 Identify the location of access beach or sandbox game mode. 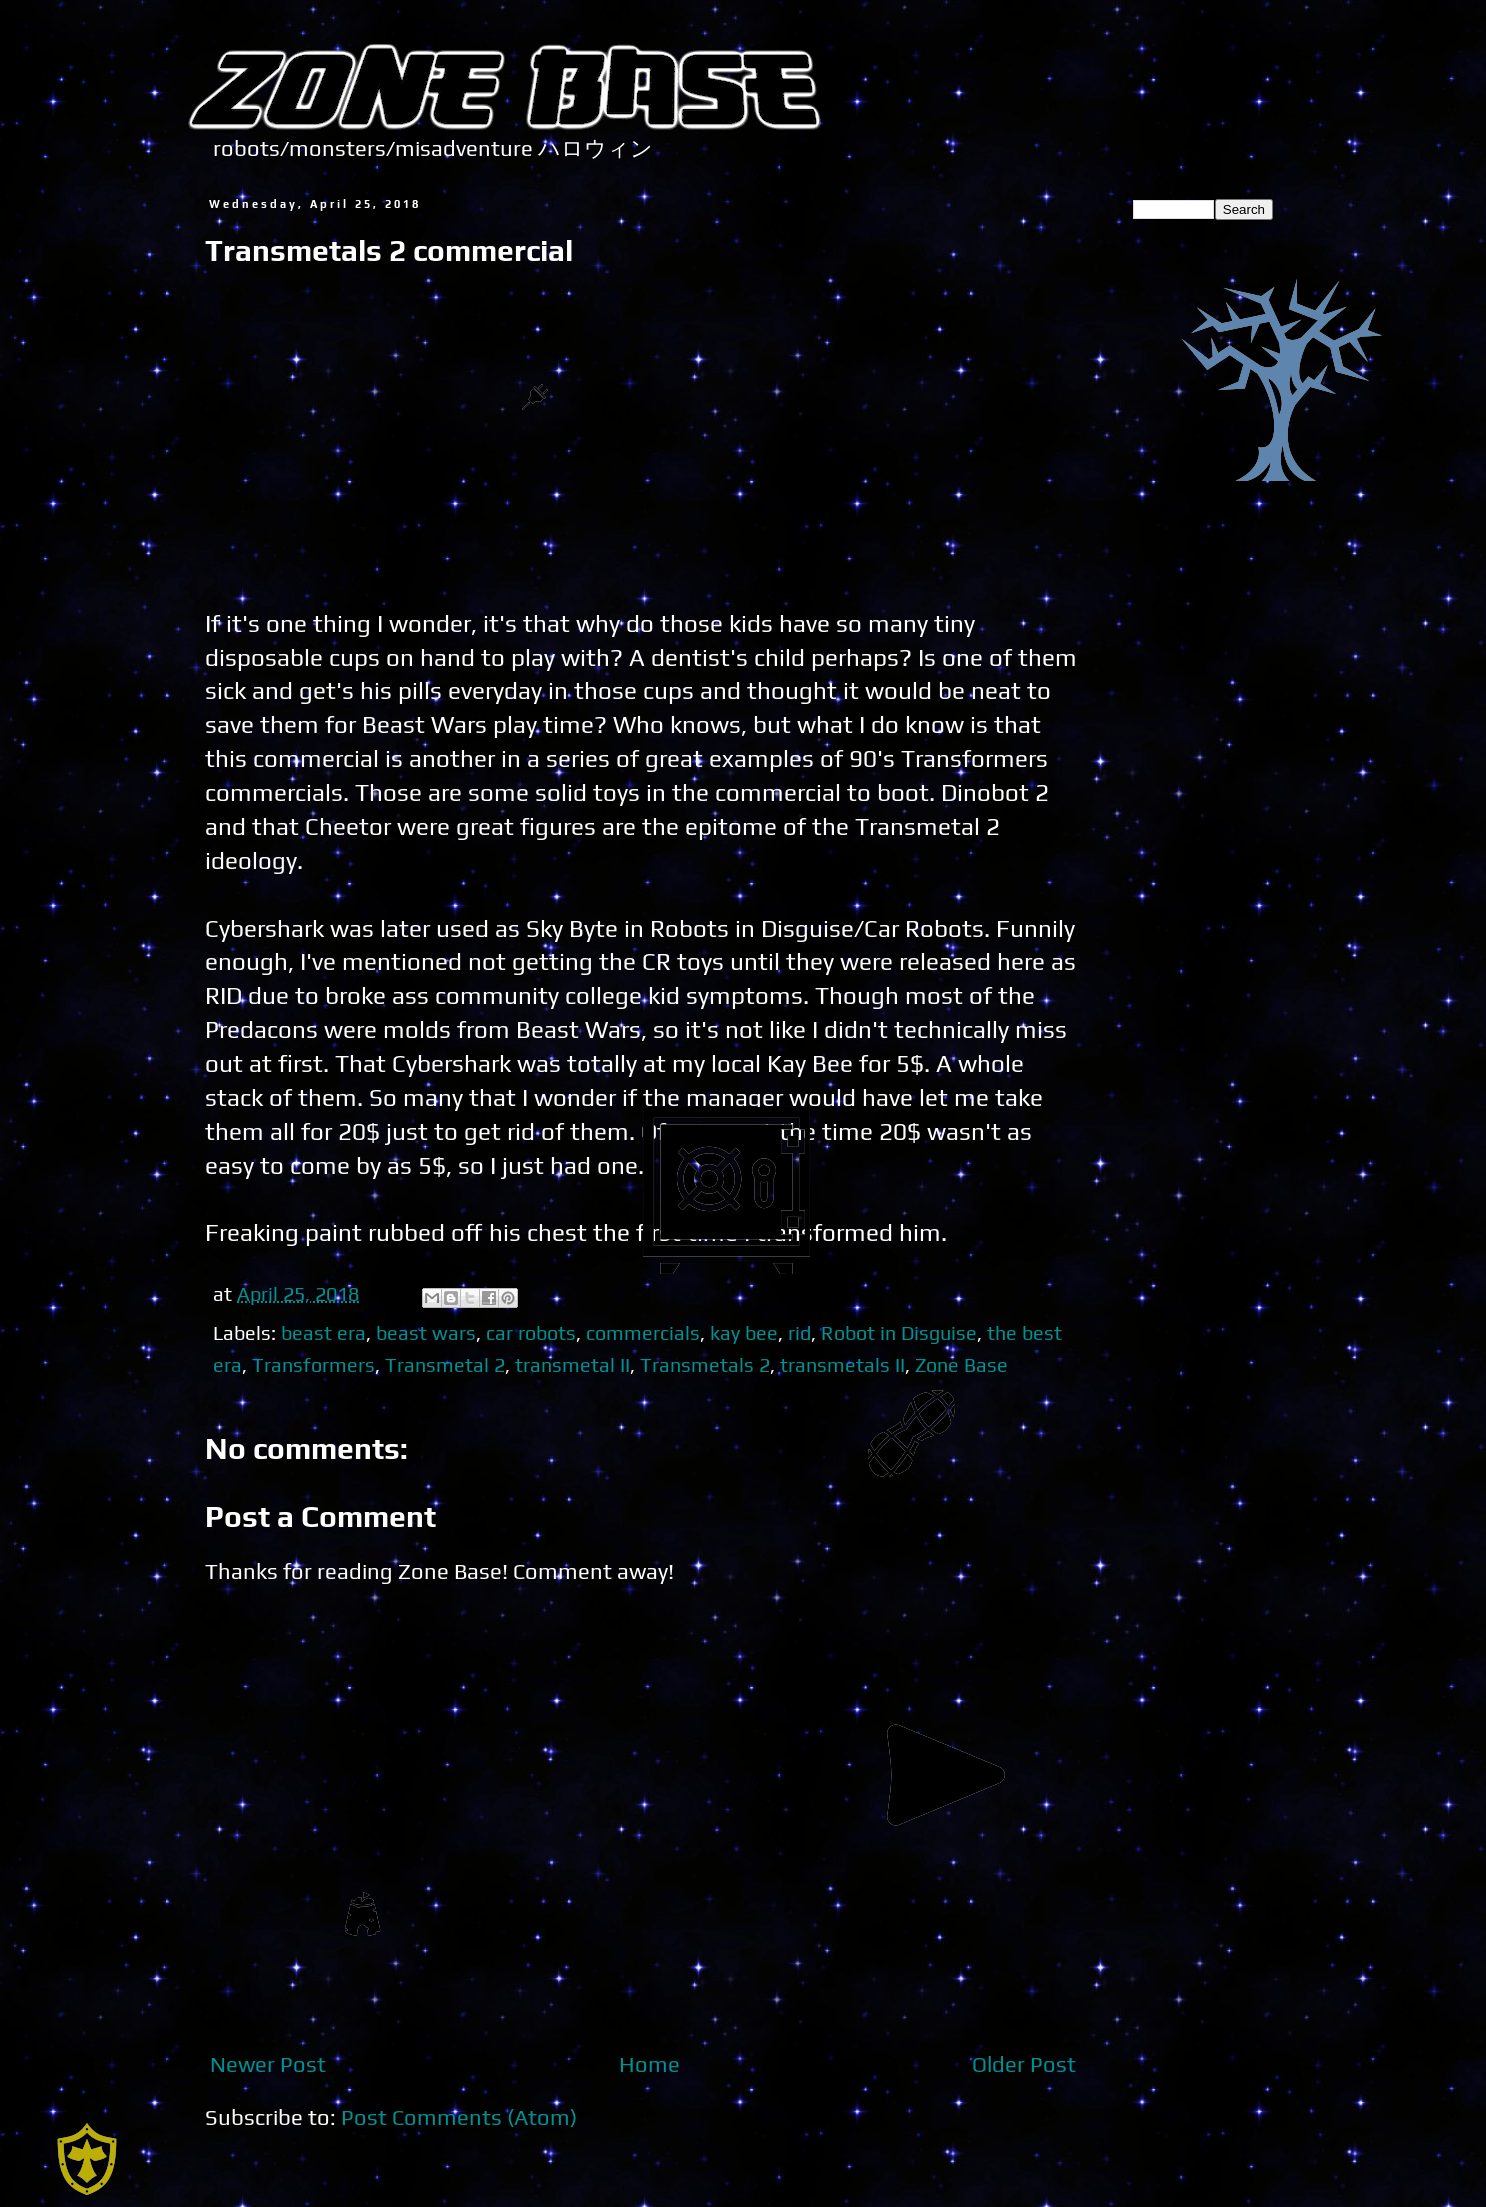
(362, 1913).